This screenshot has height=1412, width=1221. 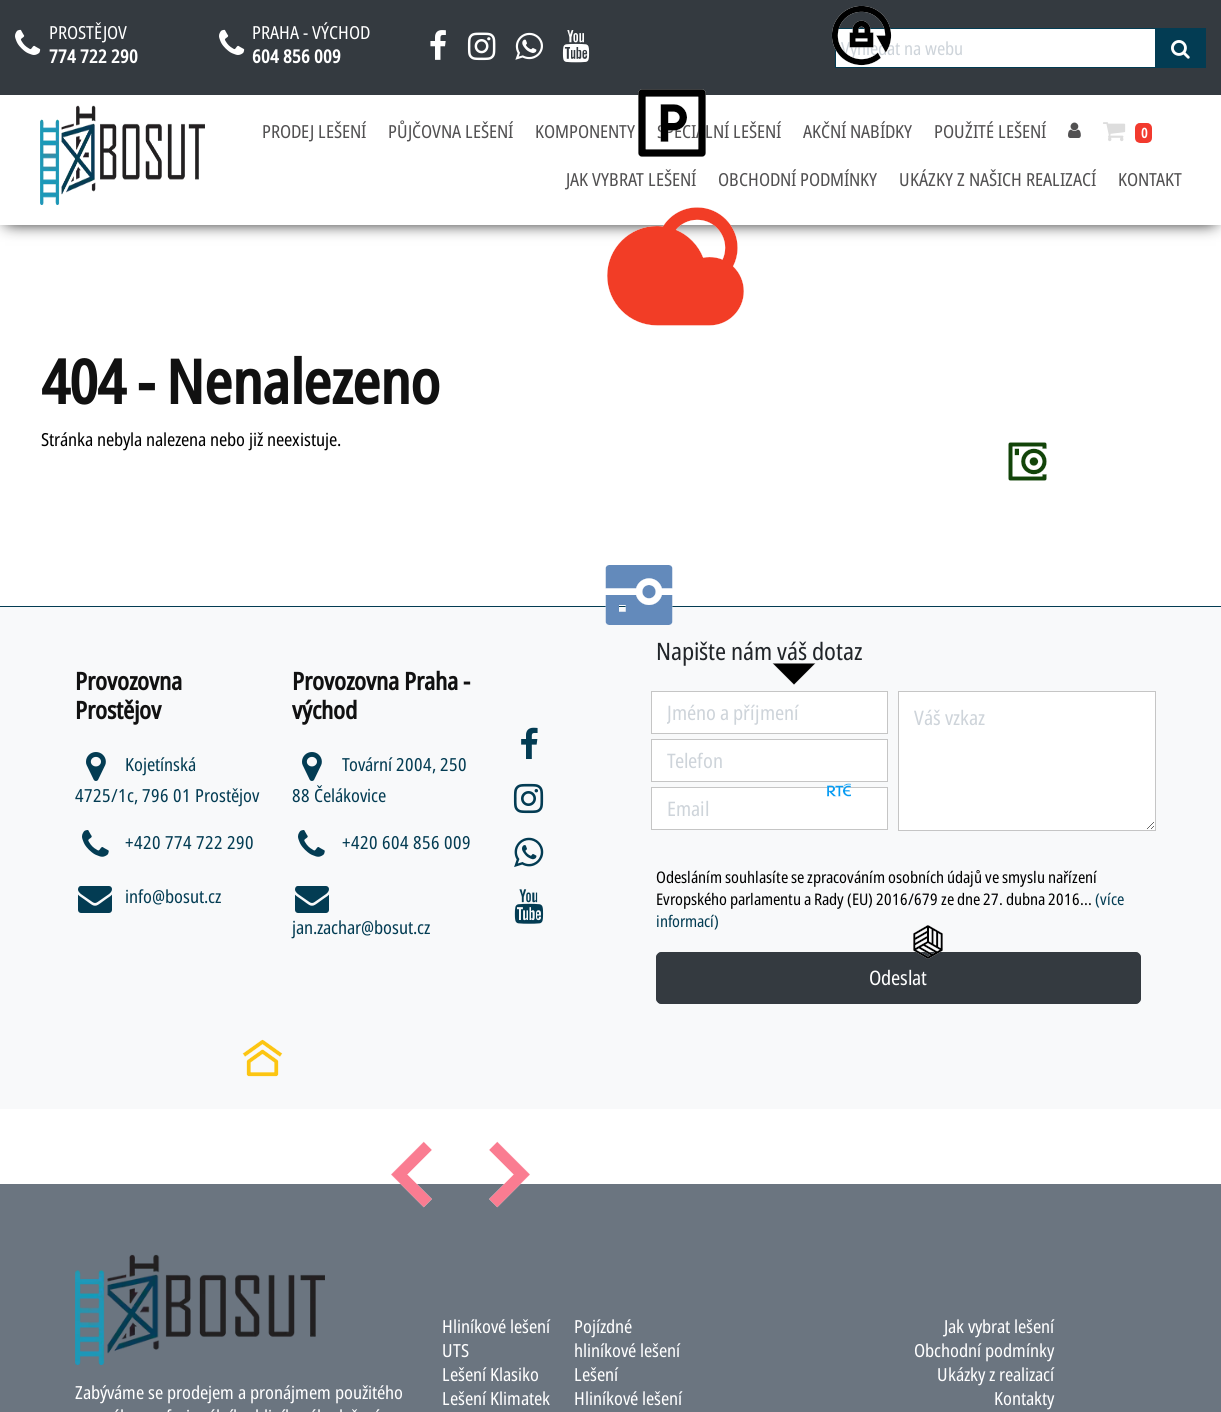 I want to click on screen rotation is locked, so click(x=861, y=35).